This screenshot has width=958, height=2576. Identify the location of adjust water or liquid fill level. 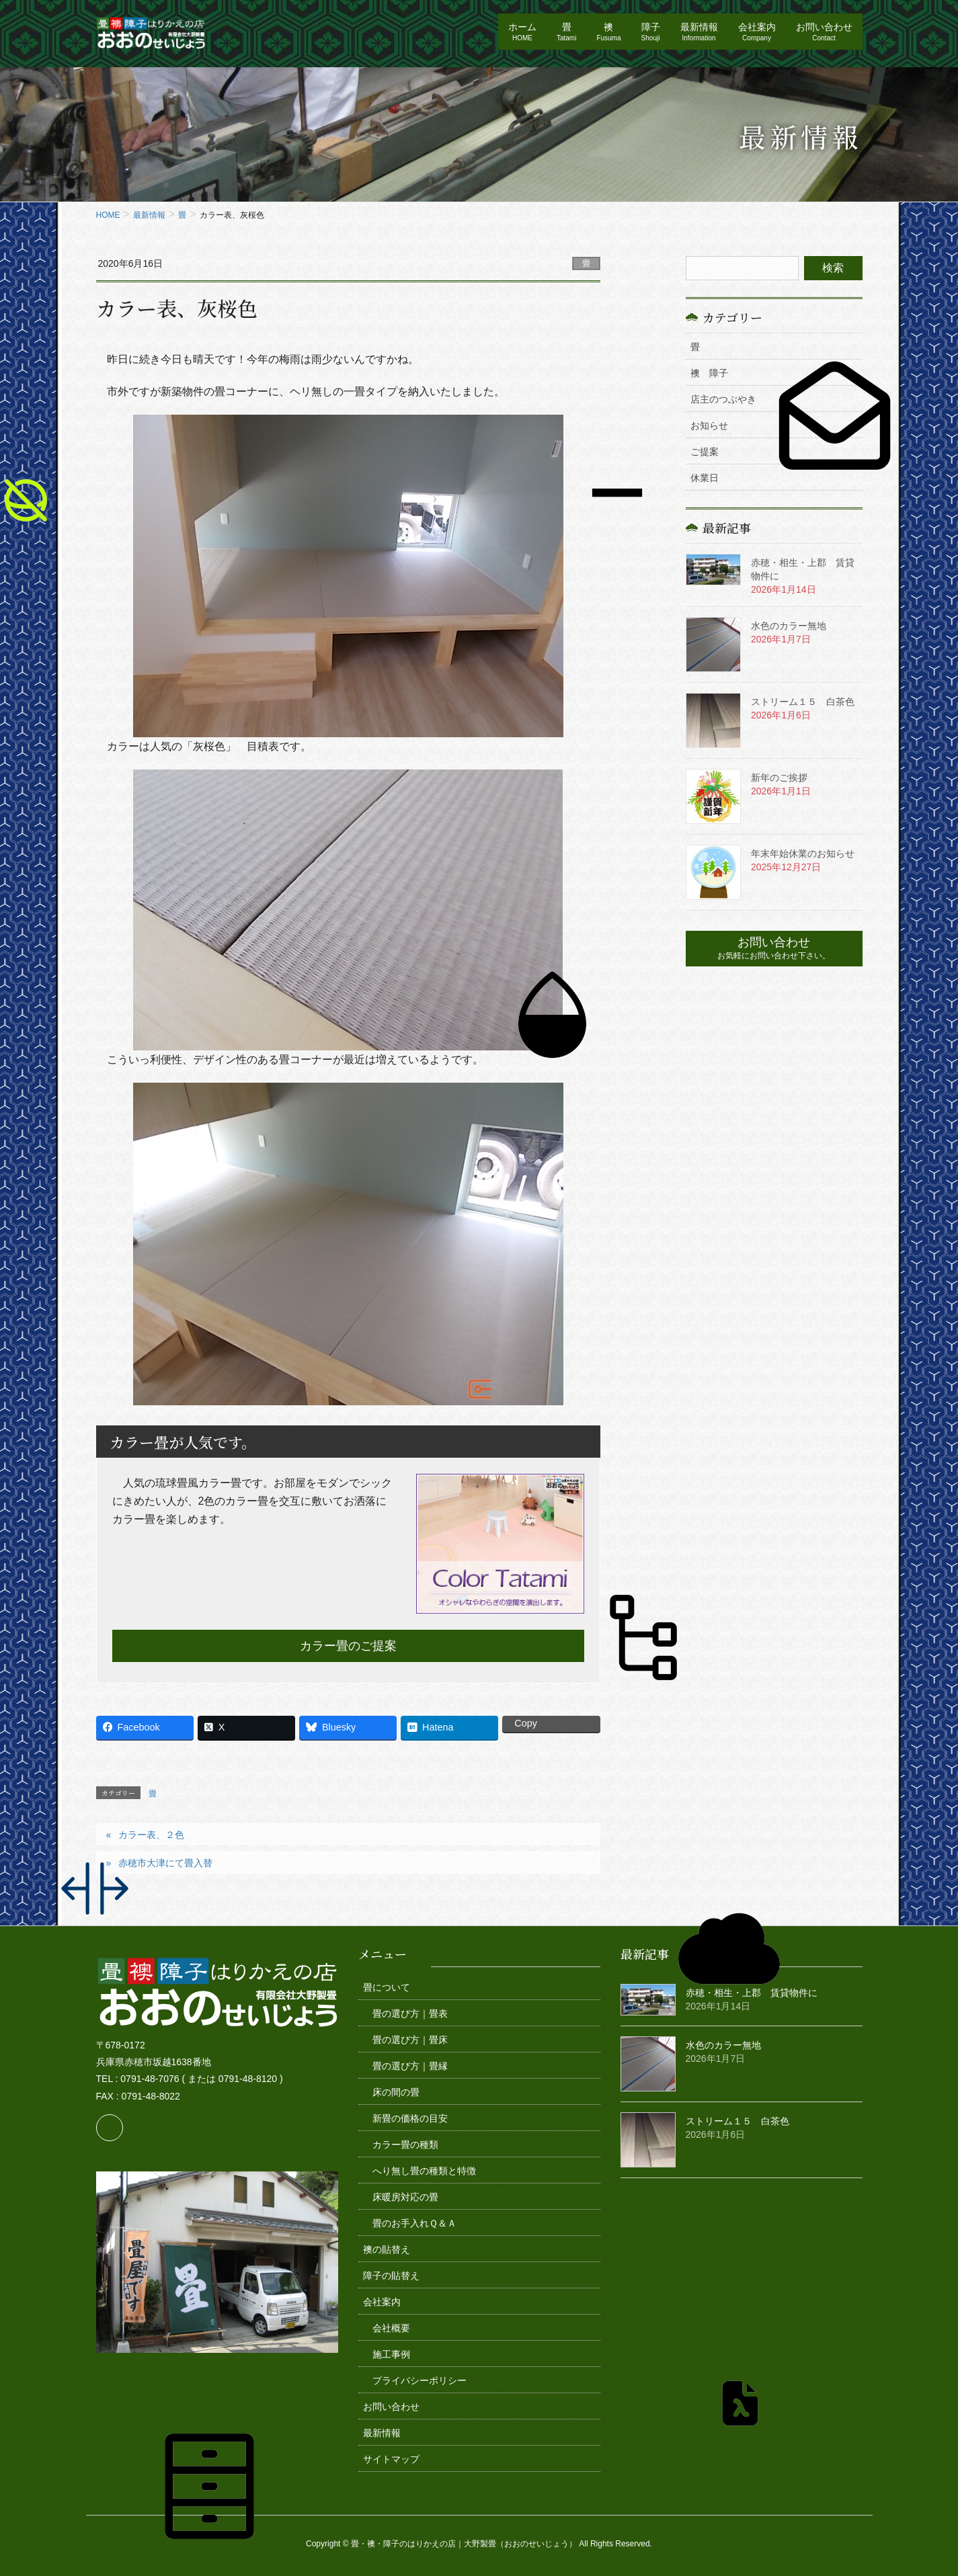
(552, 1017).